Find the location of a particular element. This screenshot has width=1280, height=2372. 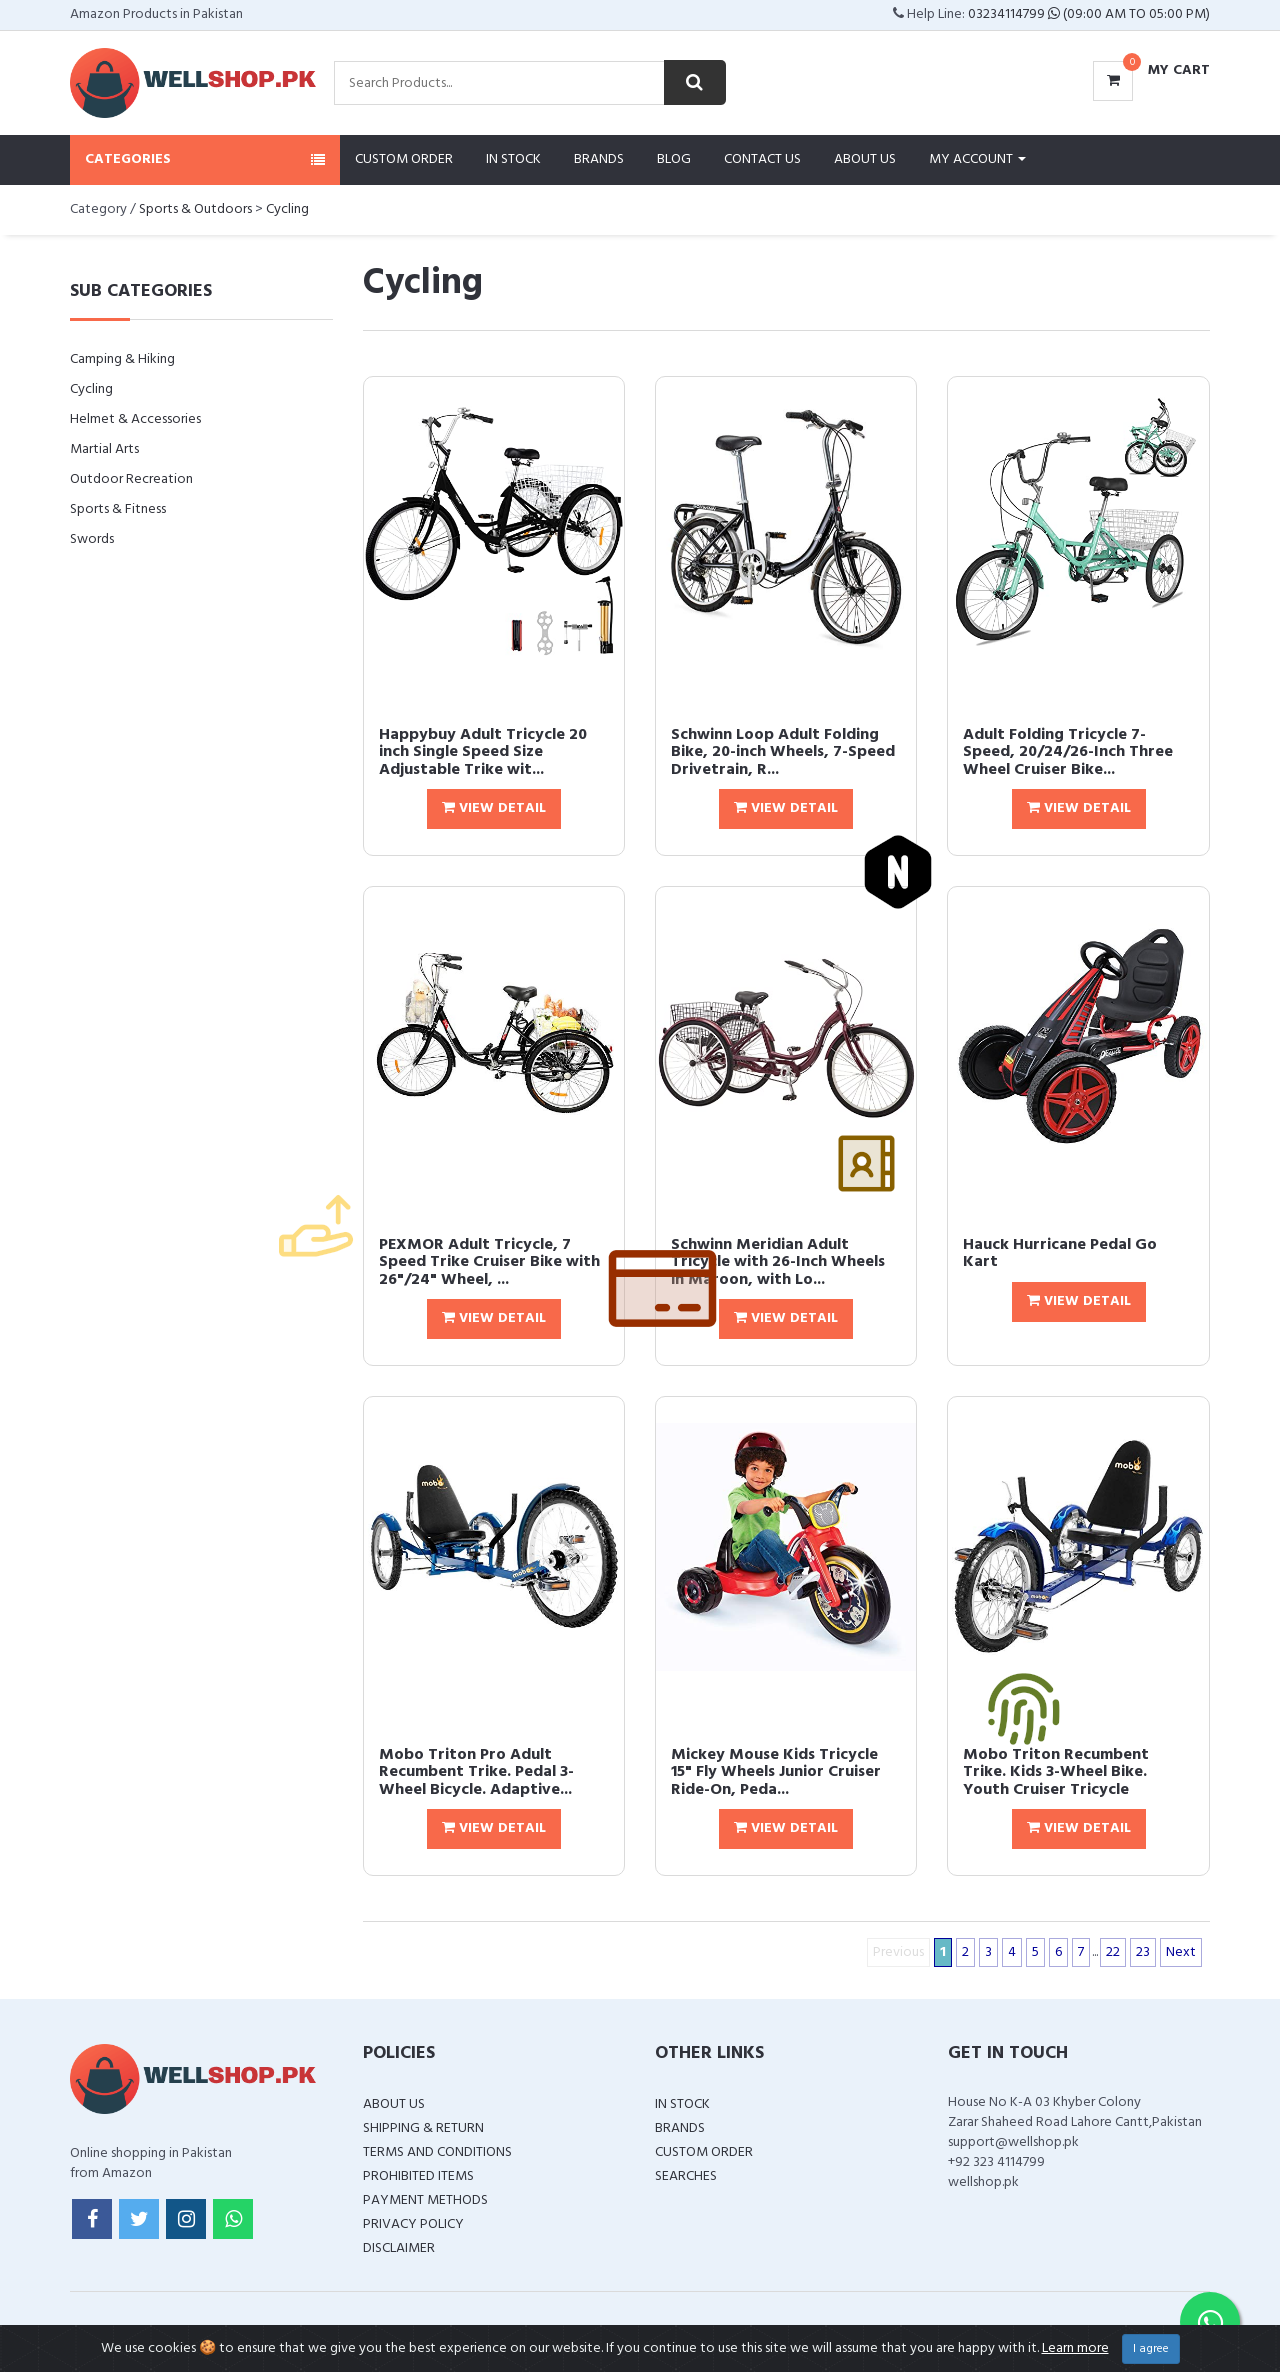

open your contacts or address book is located at coordinates (866, 1163).